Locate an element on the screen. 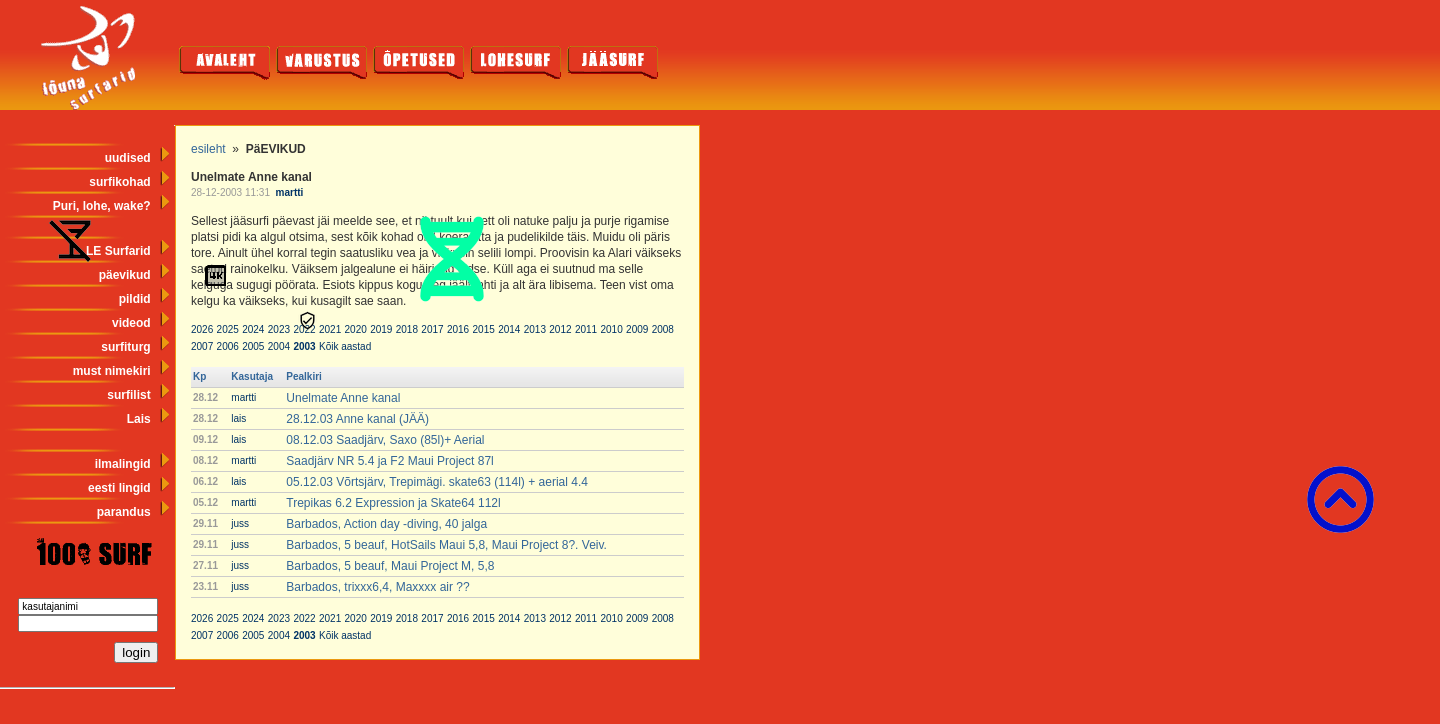  scroll to top of page is located at coordinates (1340, 499).